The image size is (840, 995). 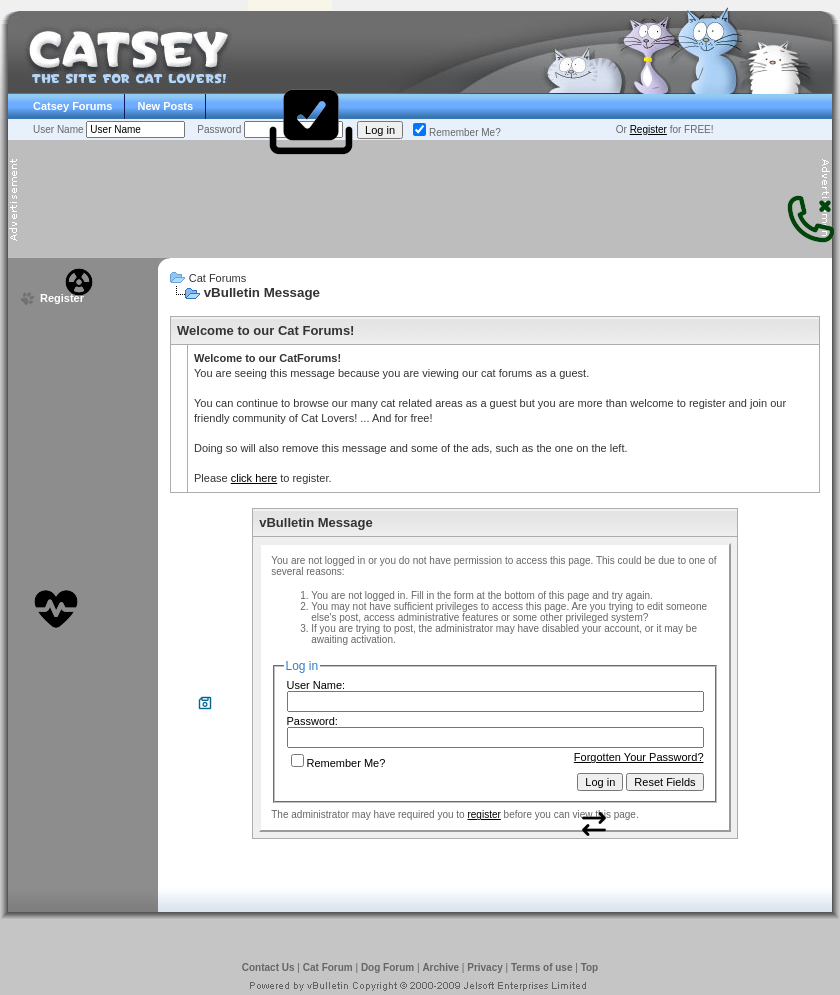 I want to click on swap or exchange items, so click(x=594, y=824).